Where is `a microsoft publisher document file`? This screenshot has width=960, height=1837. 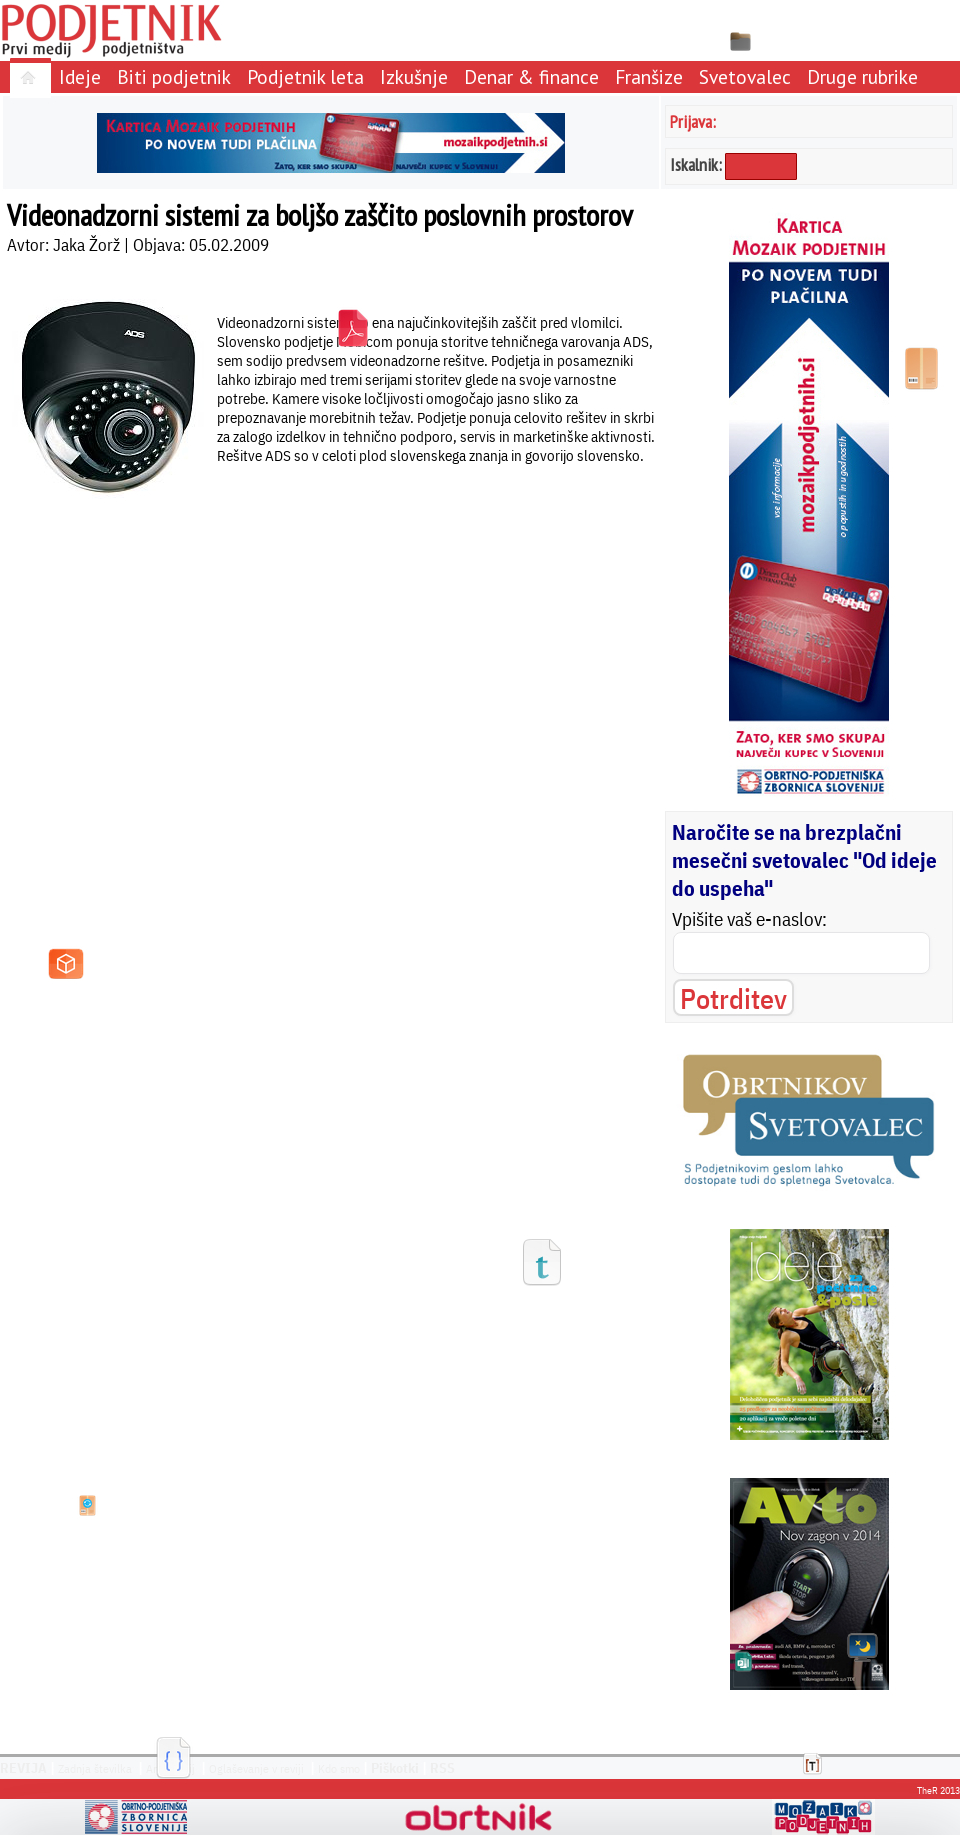 a microsoft publisher document file is located at coordinates (743, 1661).